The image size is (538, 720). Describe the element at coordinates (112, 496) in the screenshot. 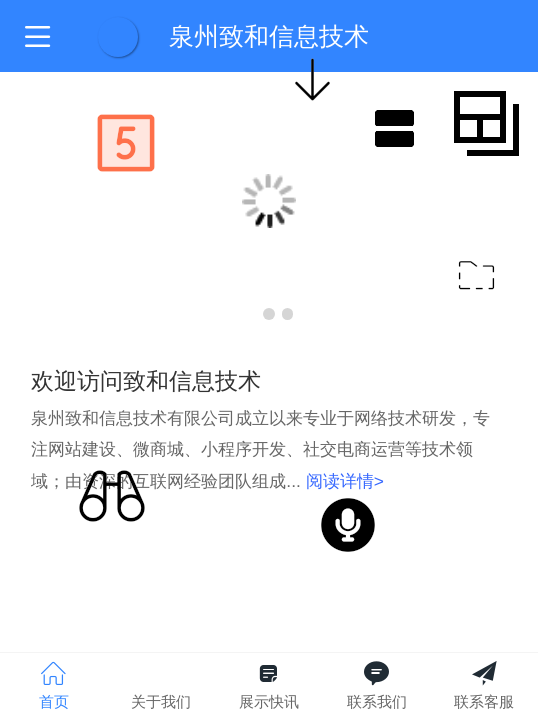

I see `search or explore content` at that location.